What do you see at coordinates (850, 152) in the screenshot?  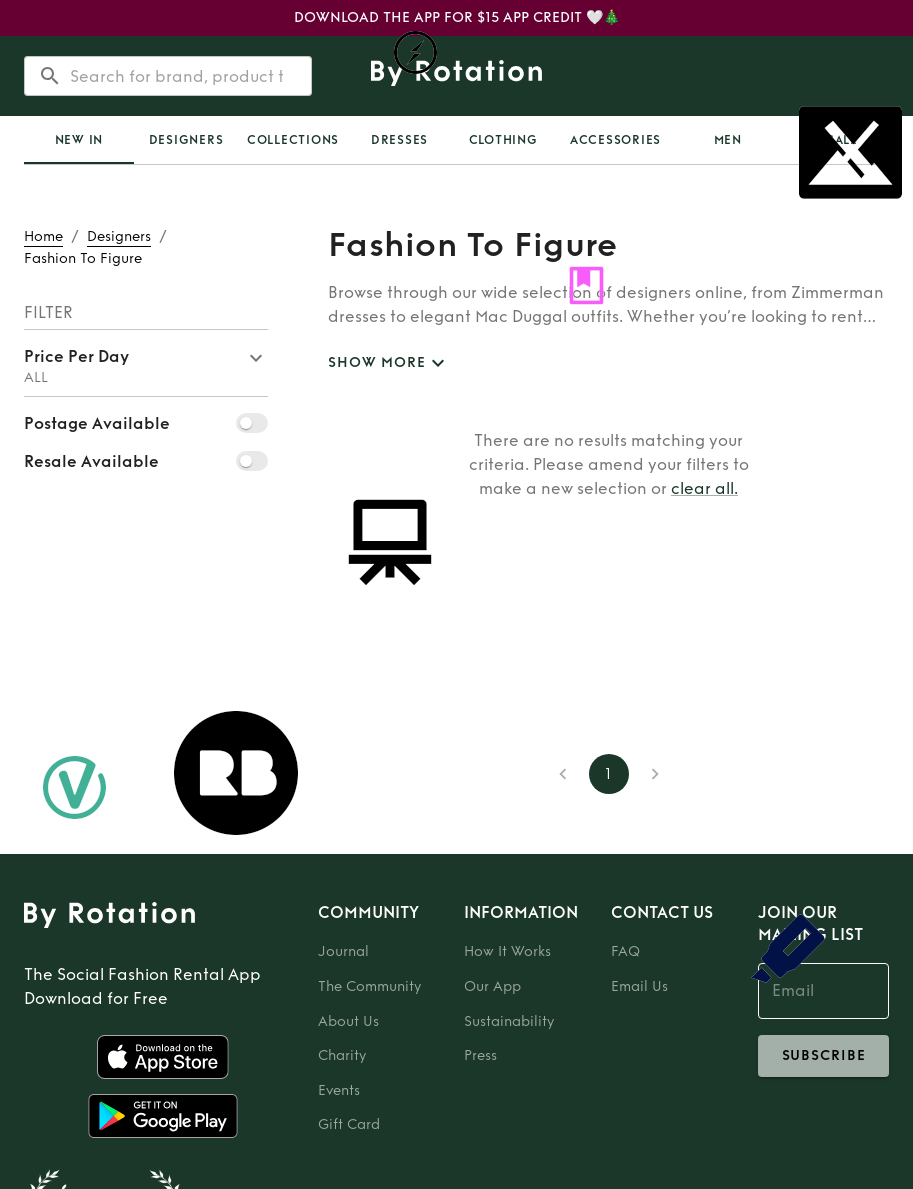 I see `MX Linux operating system logo` at bounding box center [850, 152].